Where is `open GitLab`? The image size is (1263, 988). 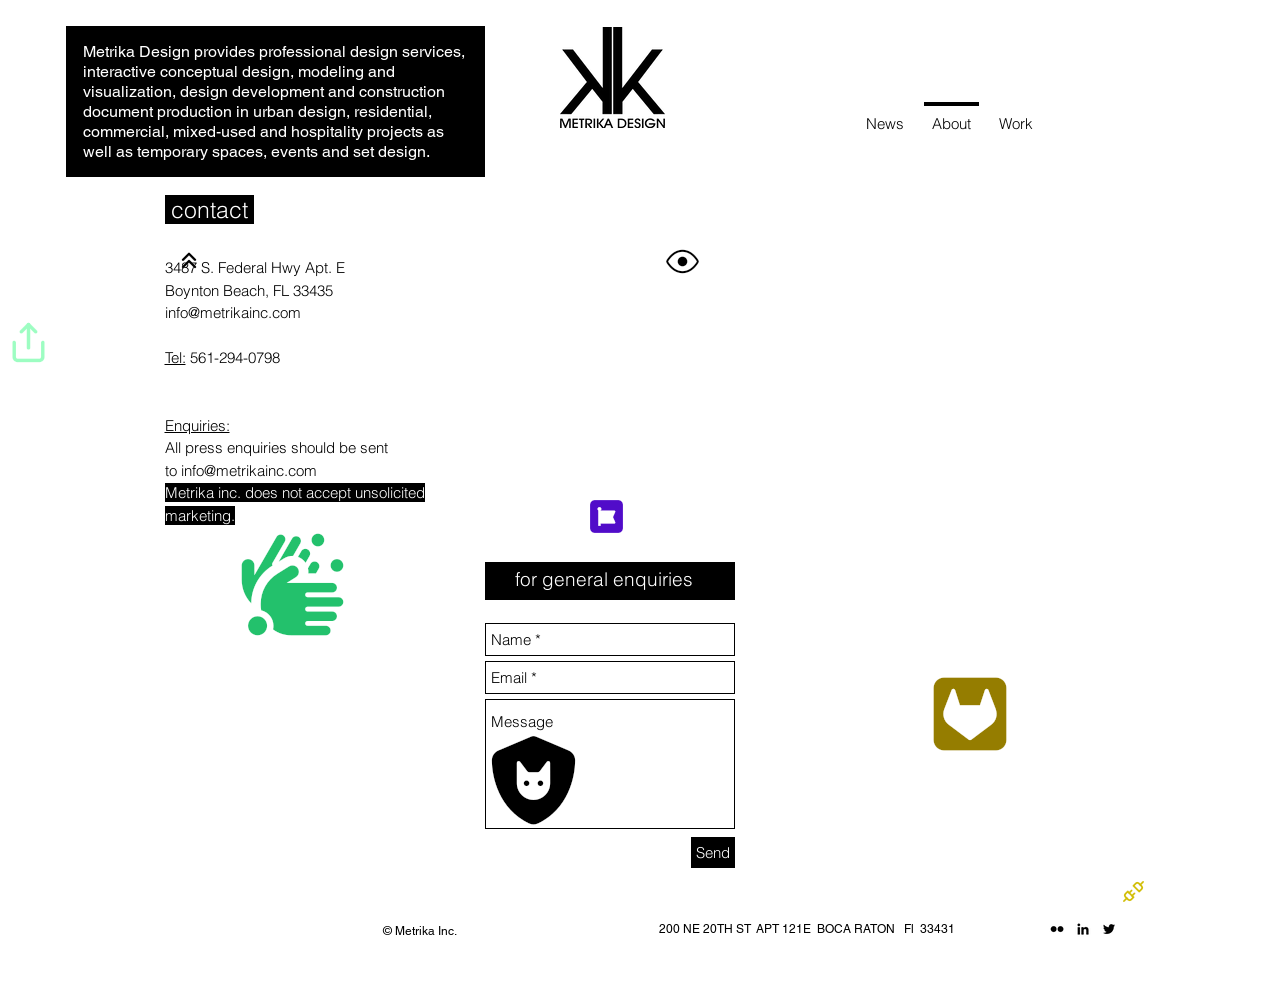 open GitLab is located at coordinates (970, 714).